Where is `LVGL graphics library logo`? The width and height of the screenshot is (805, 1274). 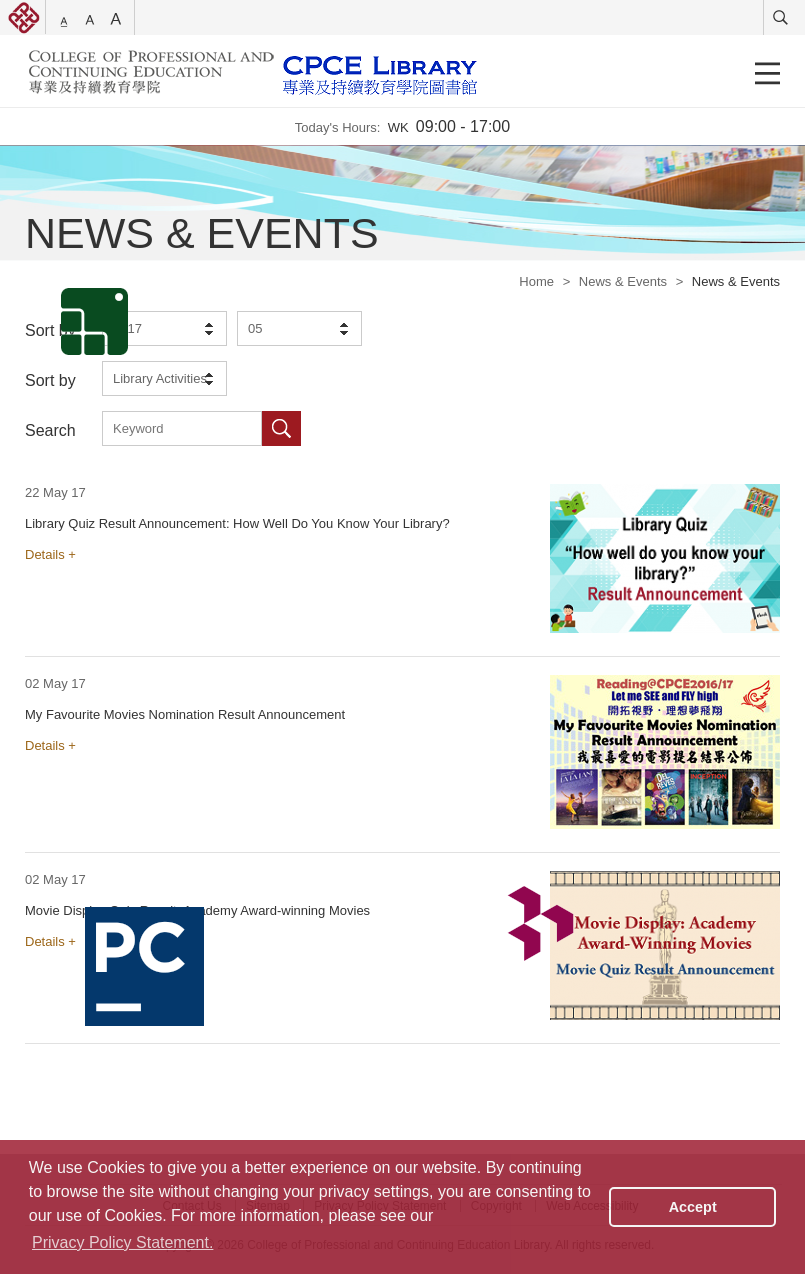 LVGL graphics library logo is located at coordinates (94, 321).